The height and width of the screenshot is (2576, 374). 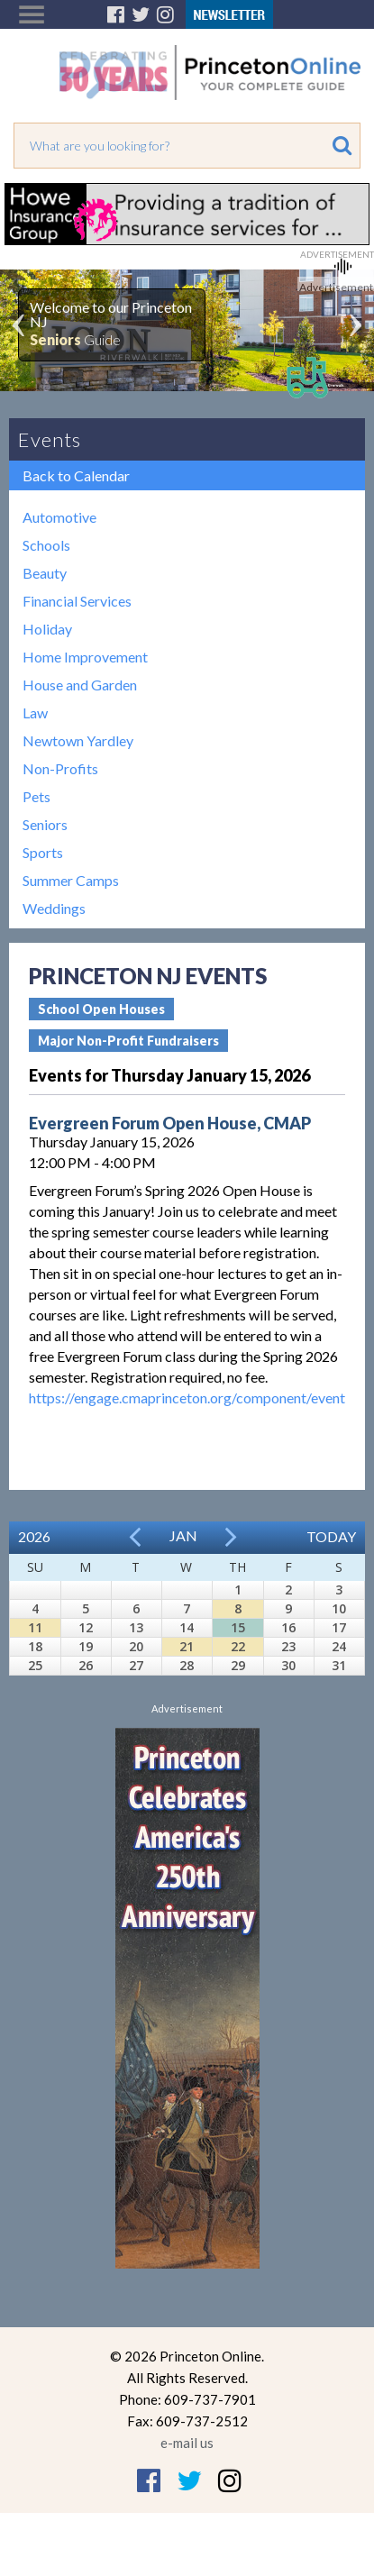 What do you see at coordinates (306, 379) in the screenshot?
I see `select e-bike as transportation mode` at bounding box center [306, 379].